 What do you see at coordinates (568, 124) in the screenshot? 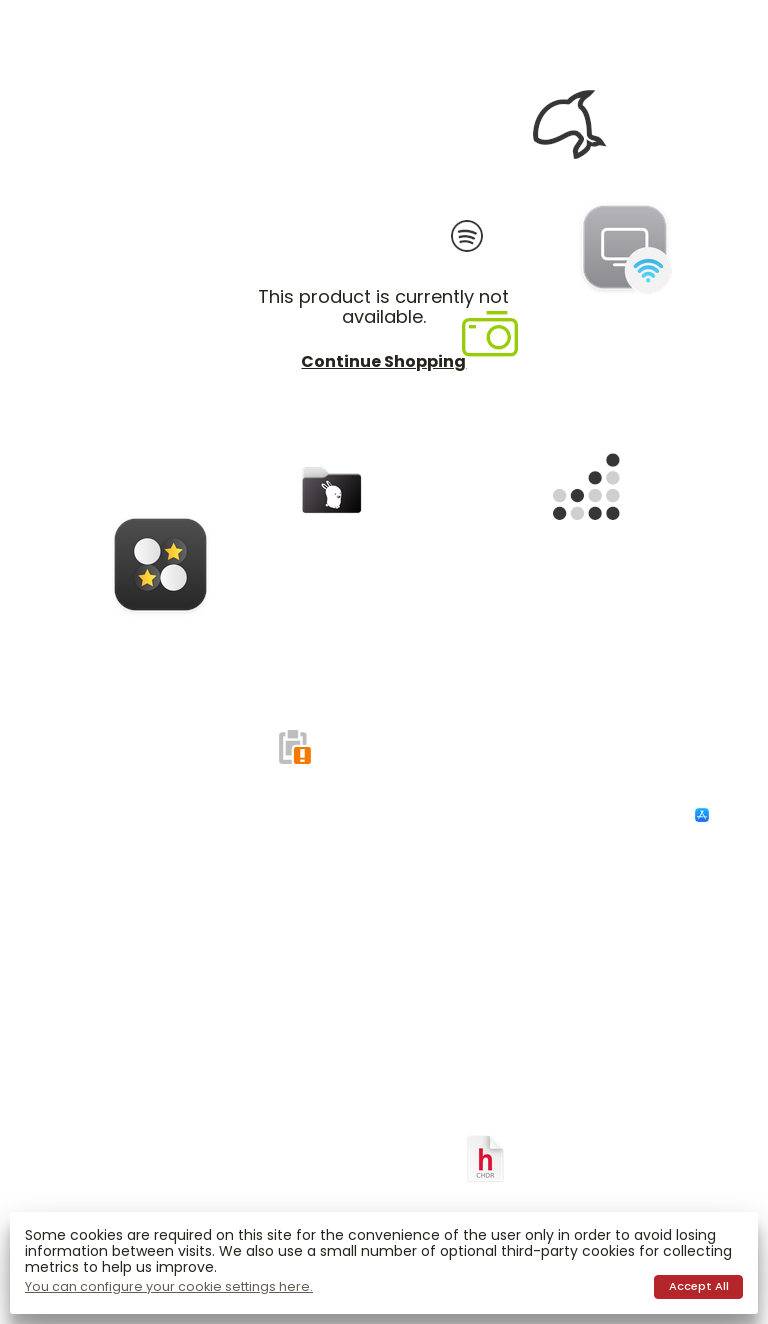
I see `launch orca screen reader application` at bounding box center [568, 124].